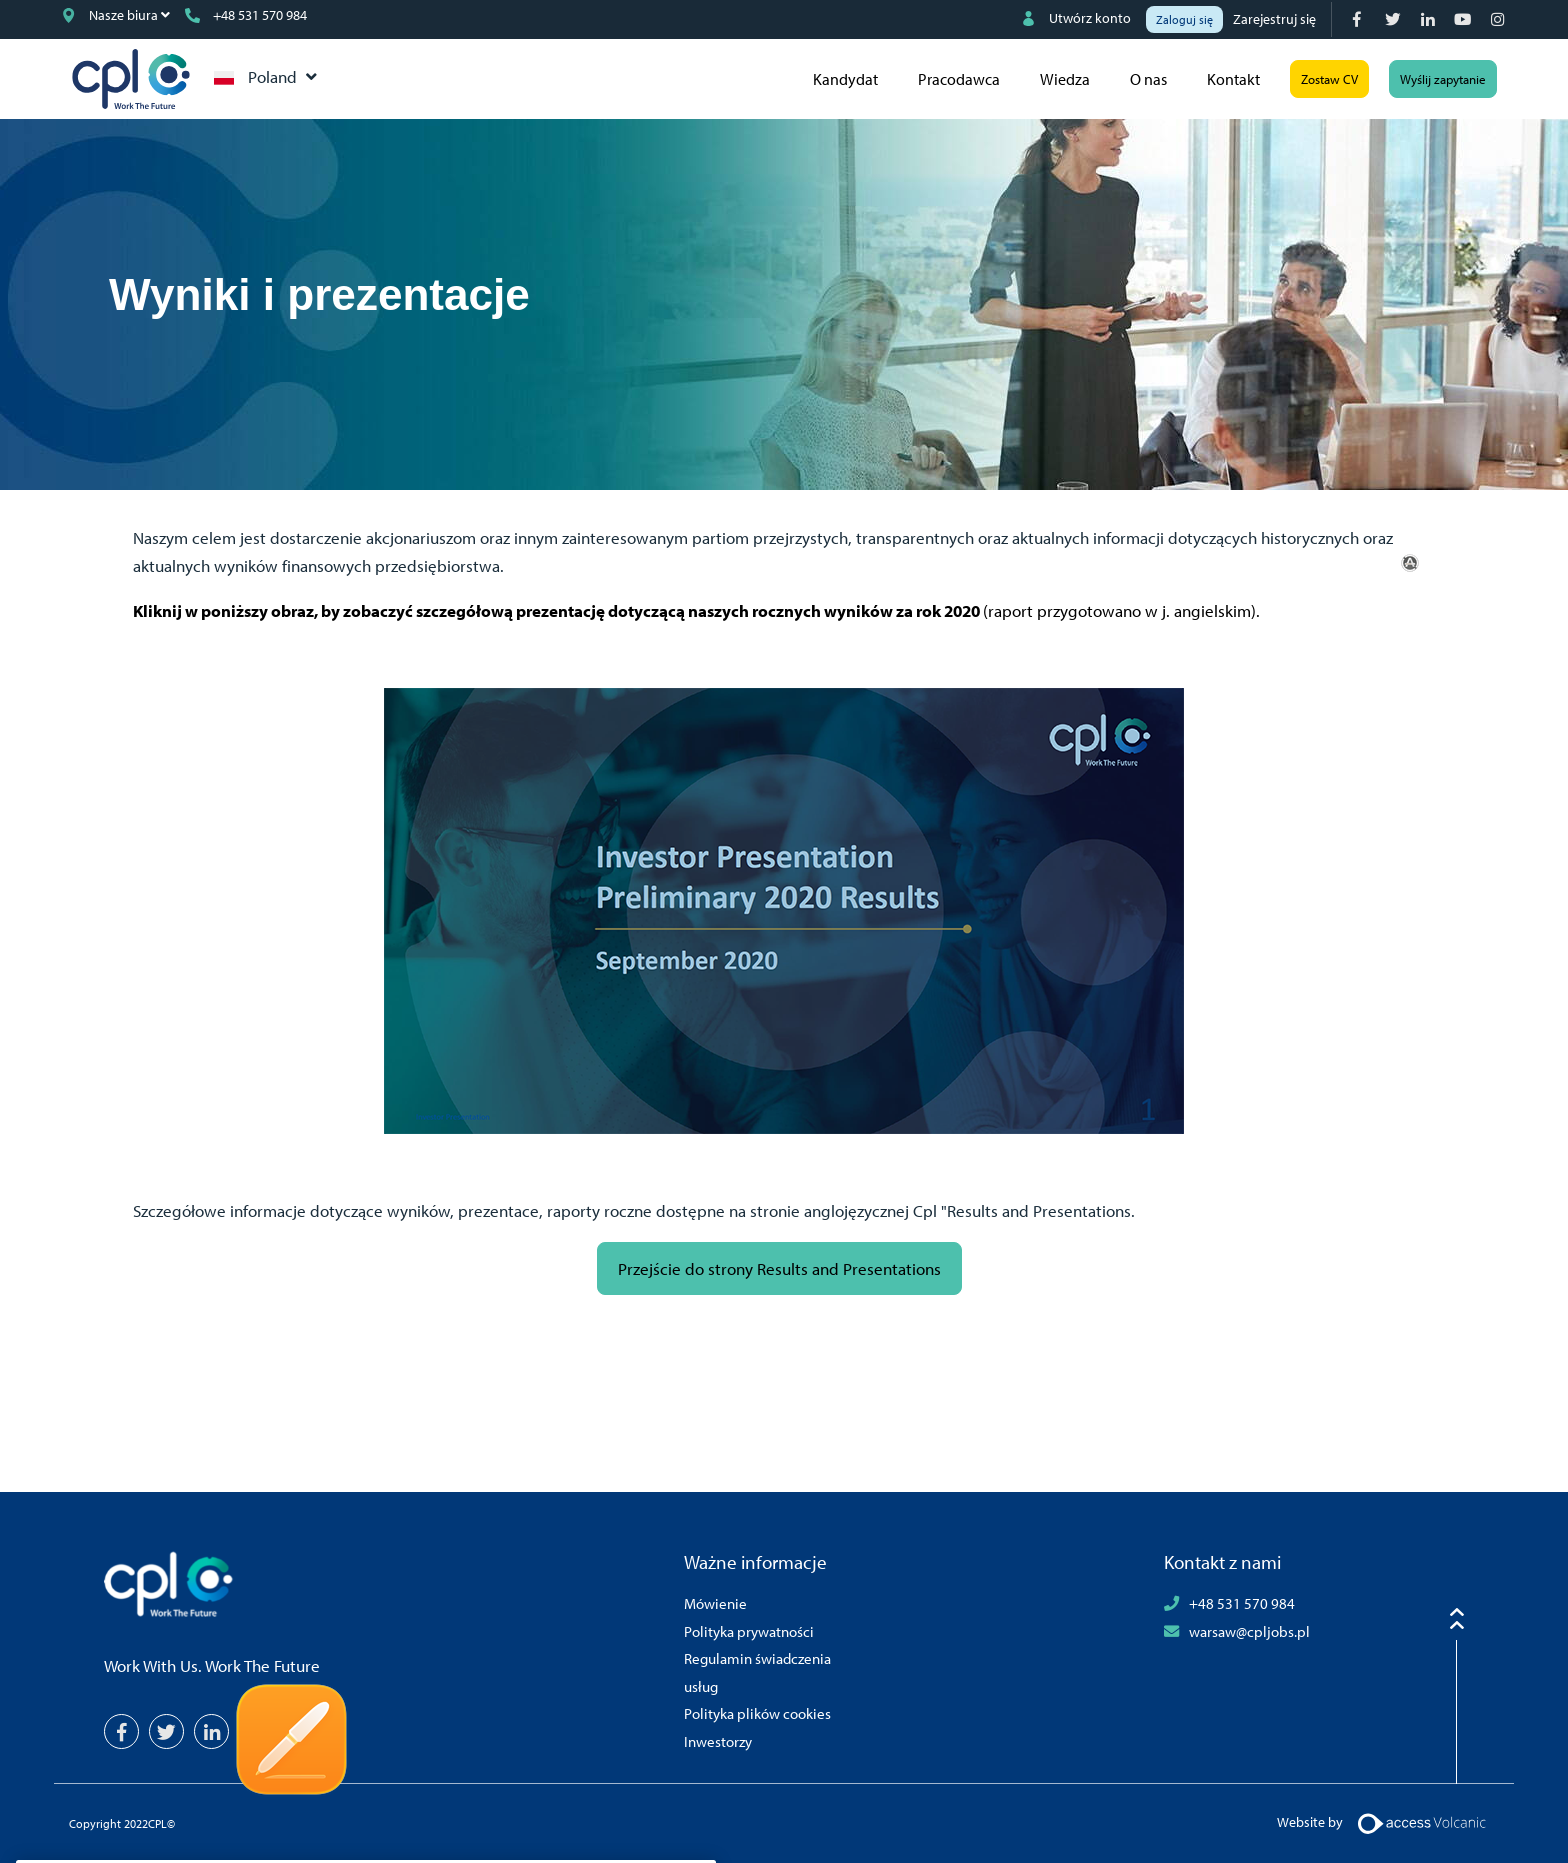  Describe the element at coordinates (1410, 563) in the screenshot. I see `open the software update notifier app` at that location.